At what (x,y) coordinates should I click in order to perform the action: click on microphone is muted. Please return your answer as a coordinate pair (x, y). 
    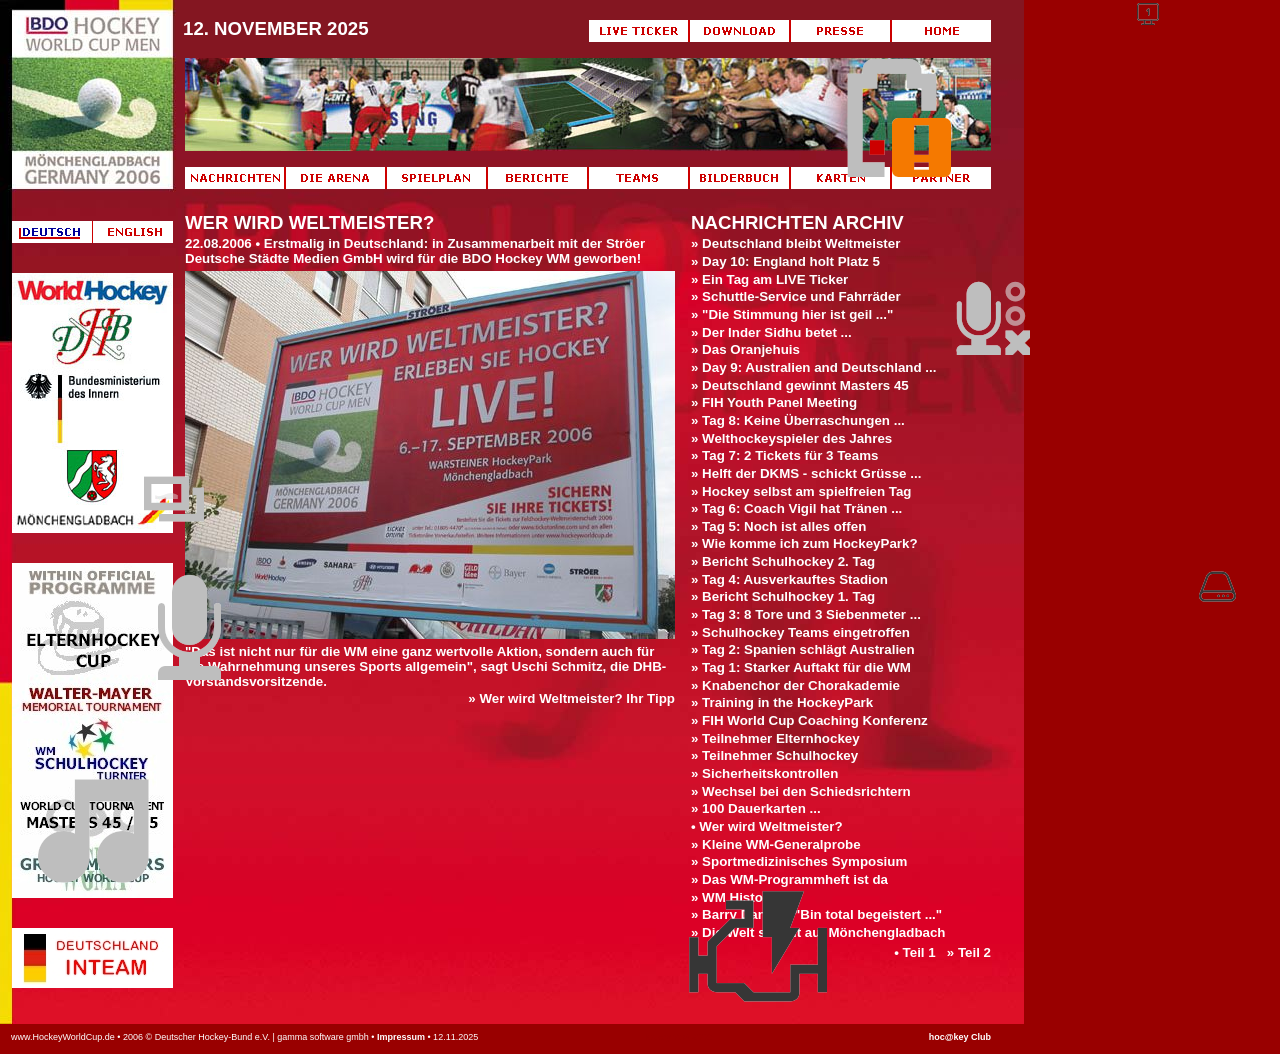
    Looking at the image, I should click on (991, 316).